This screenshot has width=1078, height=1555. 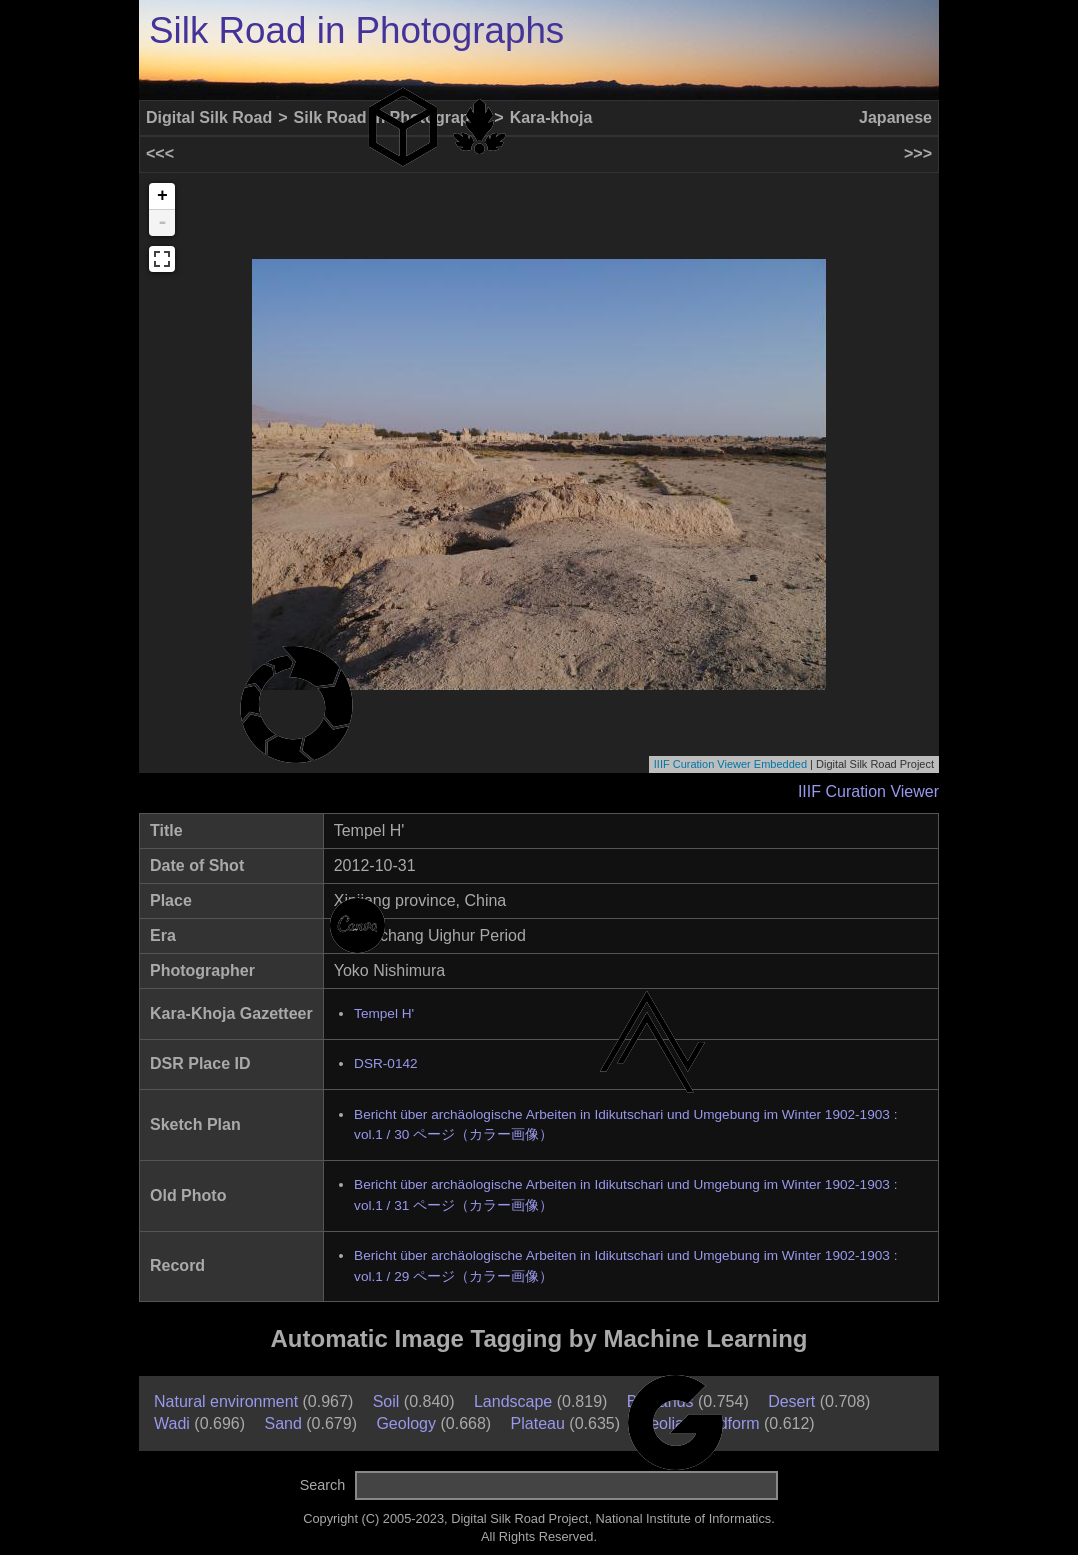 I want to click on parse.ly logo, so click(x=479, y=126).